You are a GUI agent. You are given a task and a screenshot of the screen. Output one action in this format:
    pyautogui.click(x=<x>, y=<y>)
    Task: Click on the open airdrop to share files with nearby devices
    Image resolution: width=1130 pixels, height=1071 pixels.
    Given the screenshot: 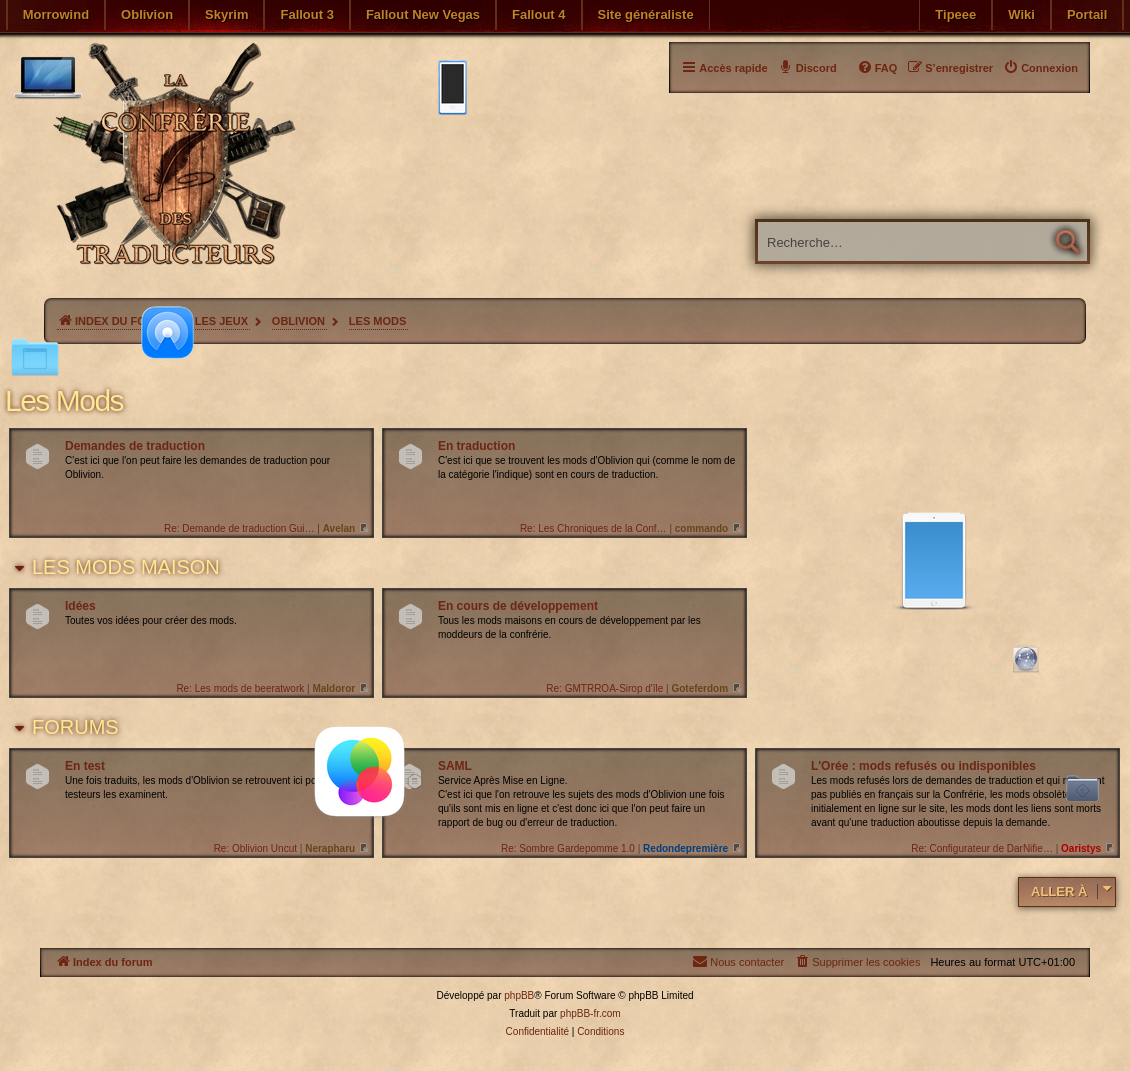 What is the action you would take?
    pyautogui.click(x=167, y=332)
    